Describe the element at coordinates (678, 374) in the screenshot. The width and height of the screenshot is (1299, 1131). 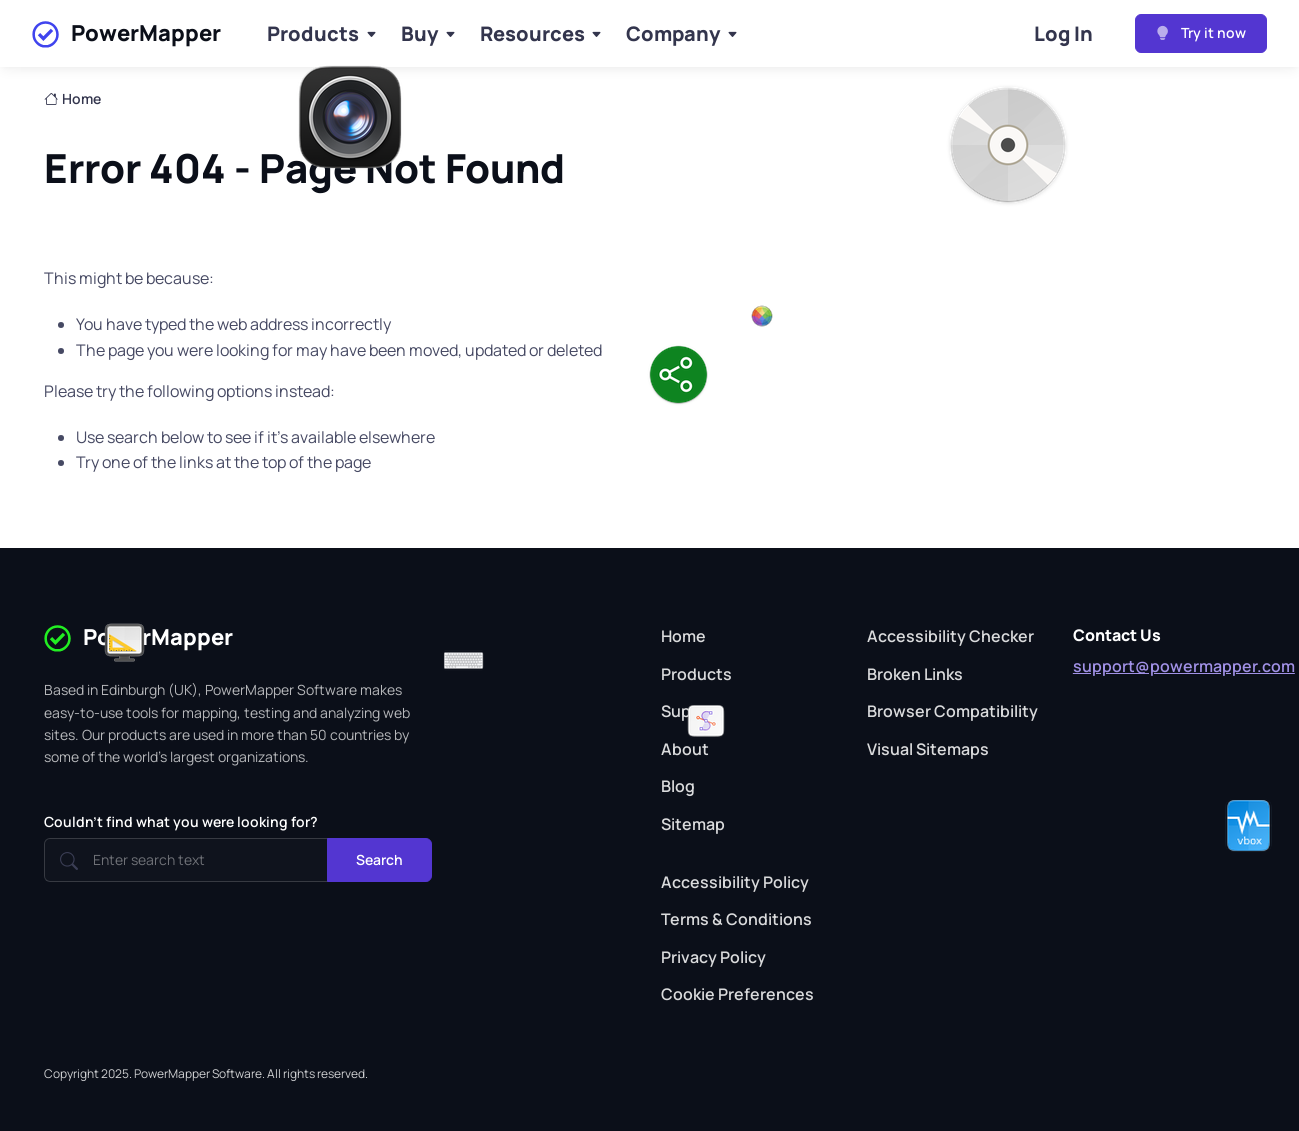
I see `access sharing and network preferences` at that location.